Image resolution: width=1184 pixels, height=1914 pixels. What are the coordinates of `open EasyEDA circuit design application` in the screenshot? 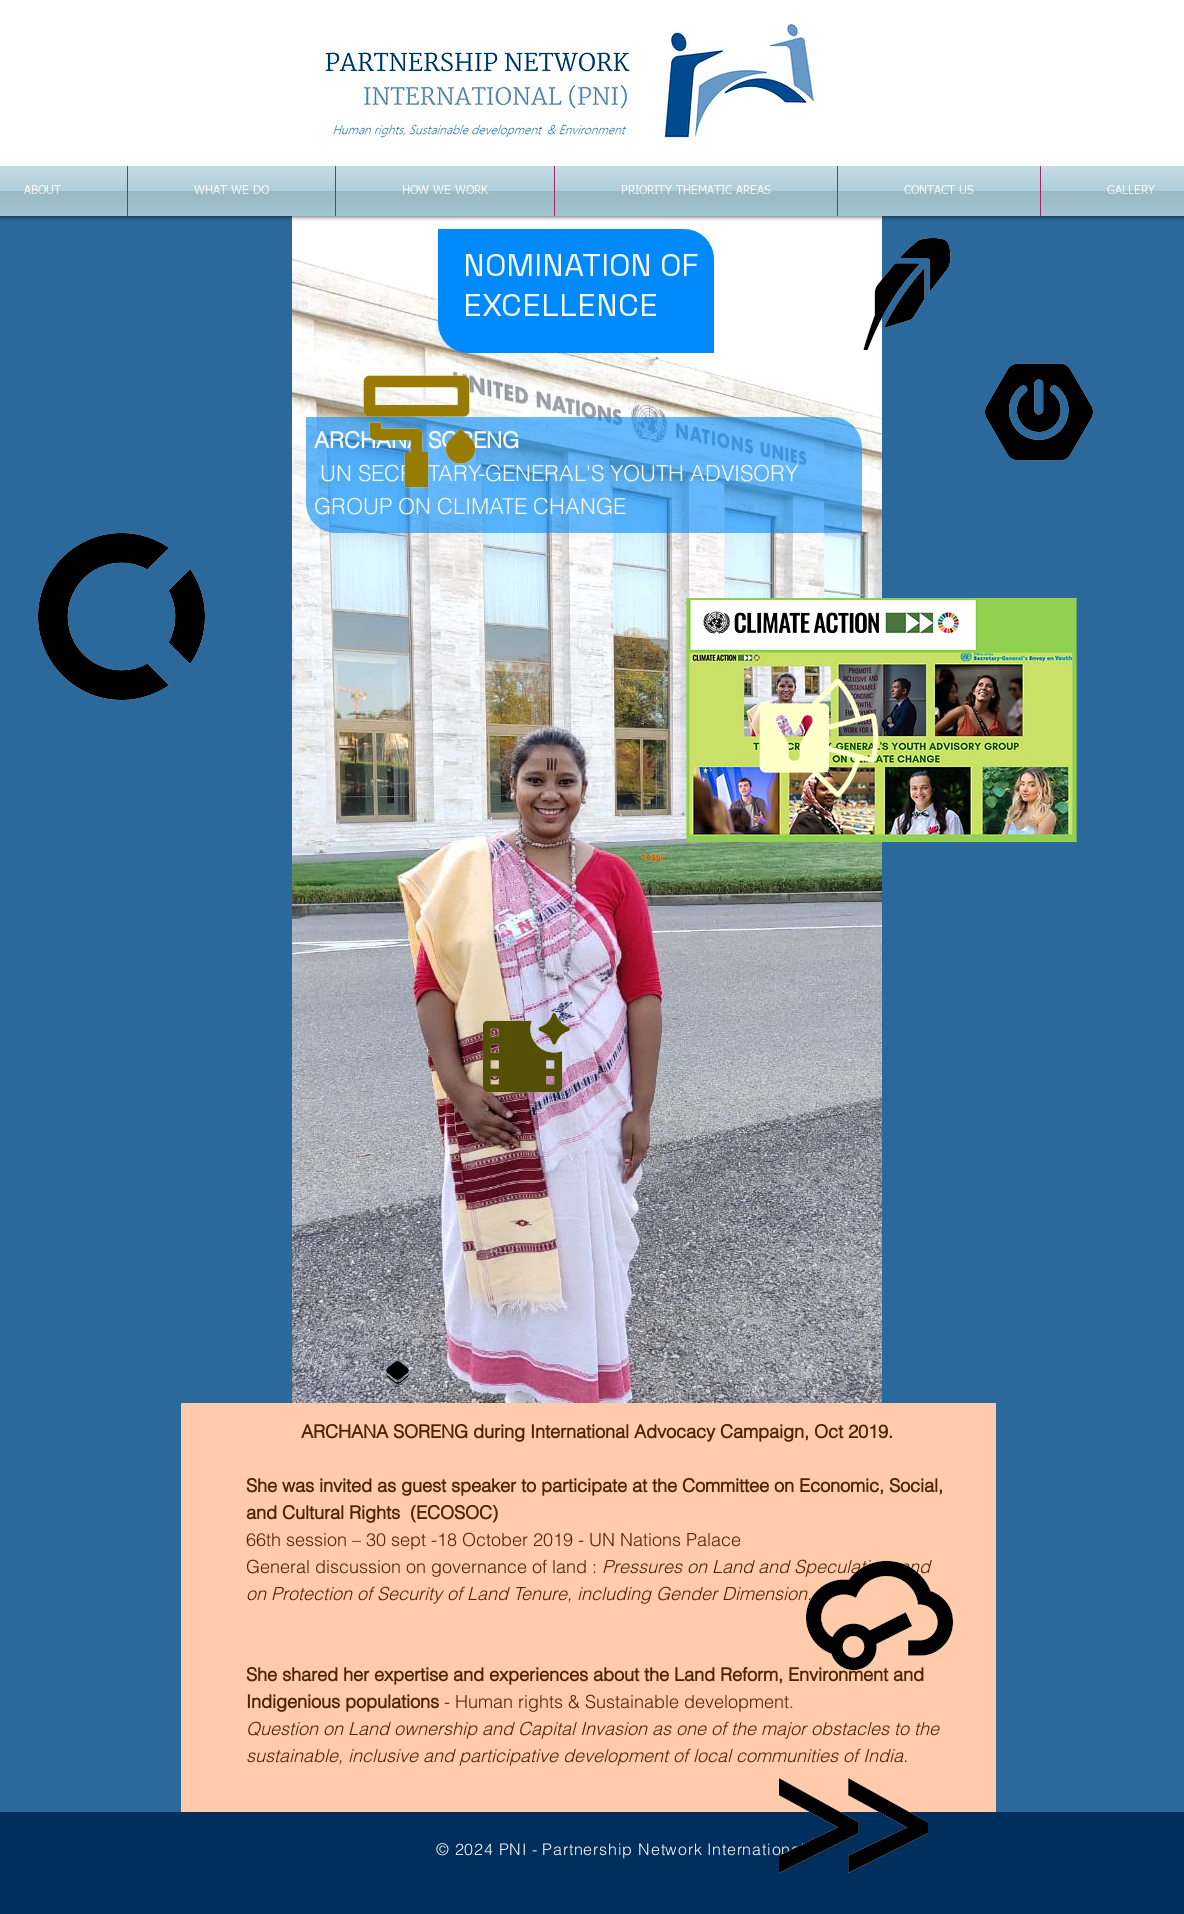 It's located at (879, 1615).